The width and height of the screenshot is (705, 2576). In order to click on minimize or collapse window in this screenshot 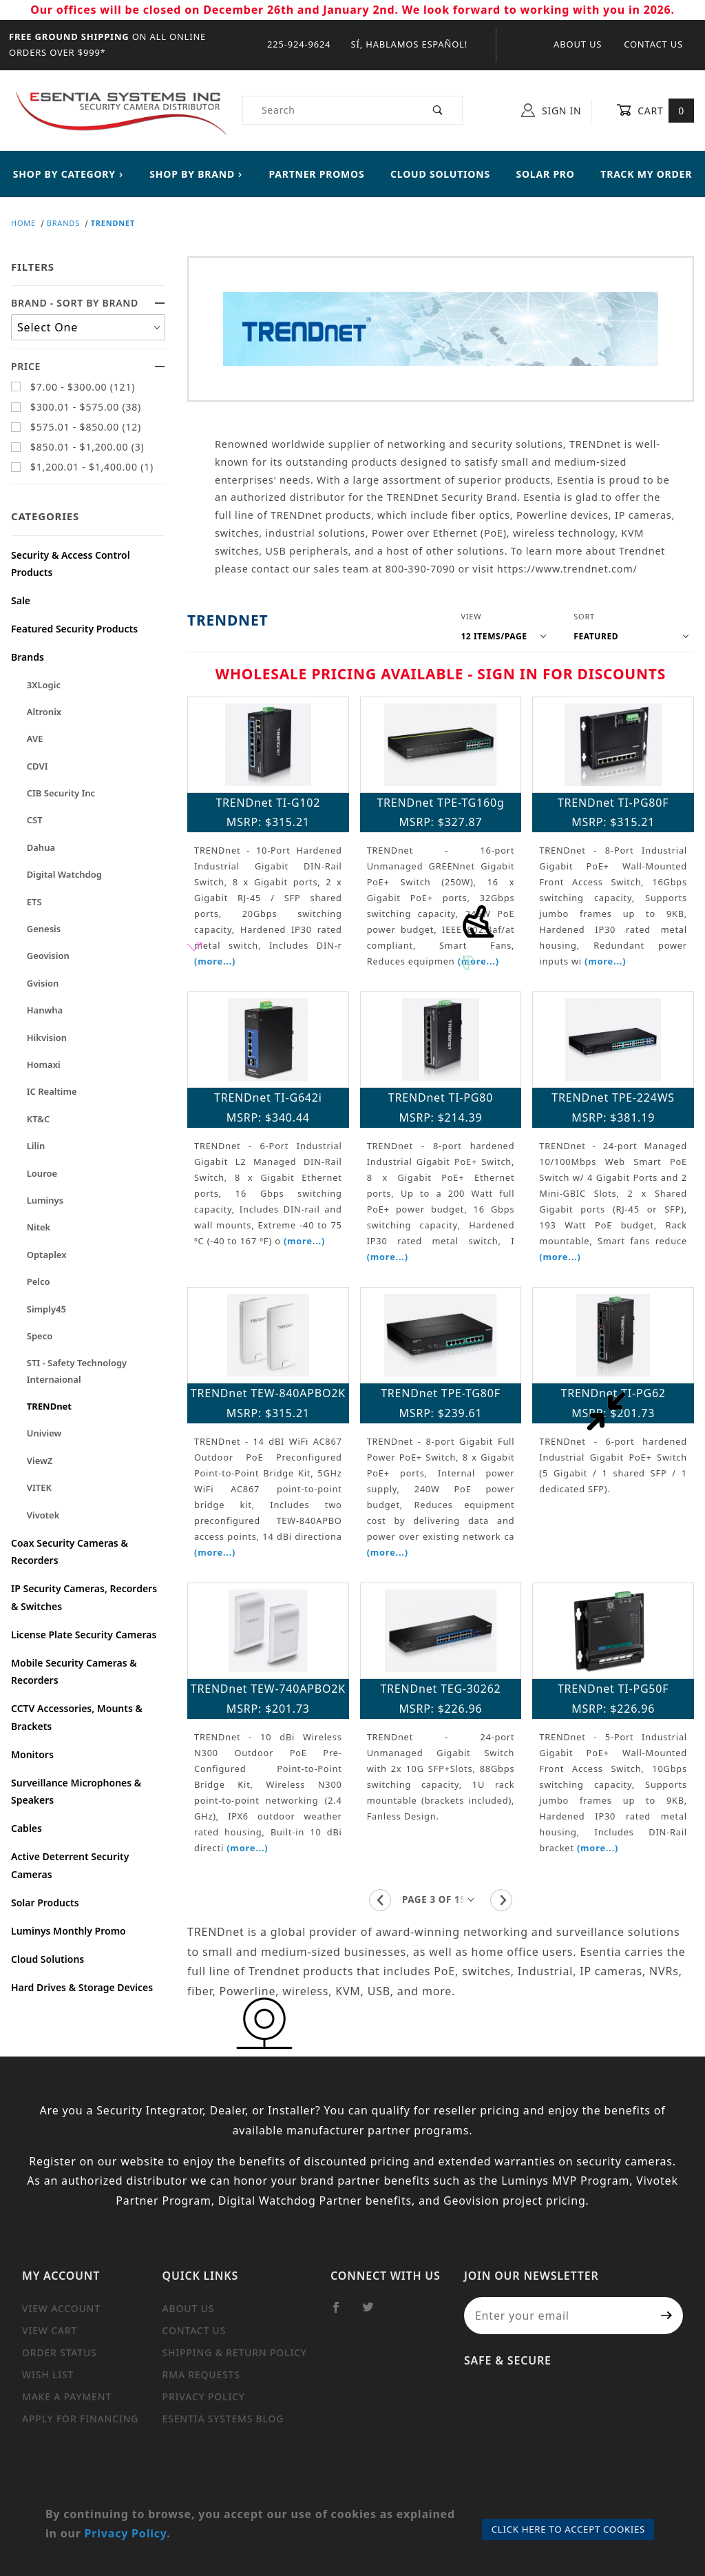, I will do `click(606, 1411)`.